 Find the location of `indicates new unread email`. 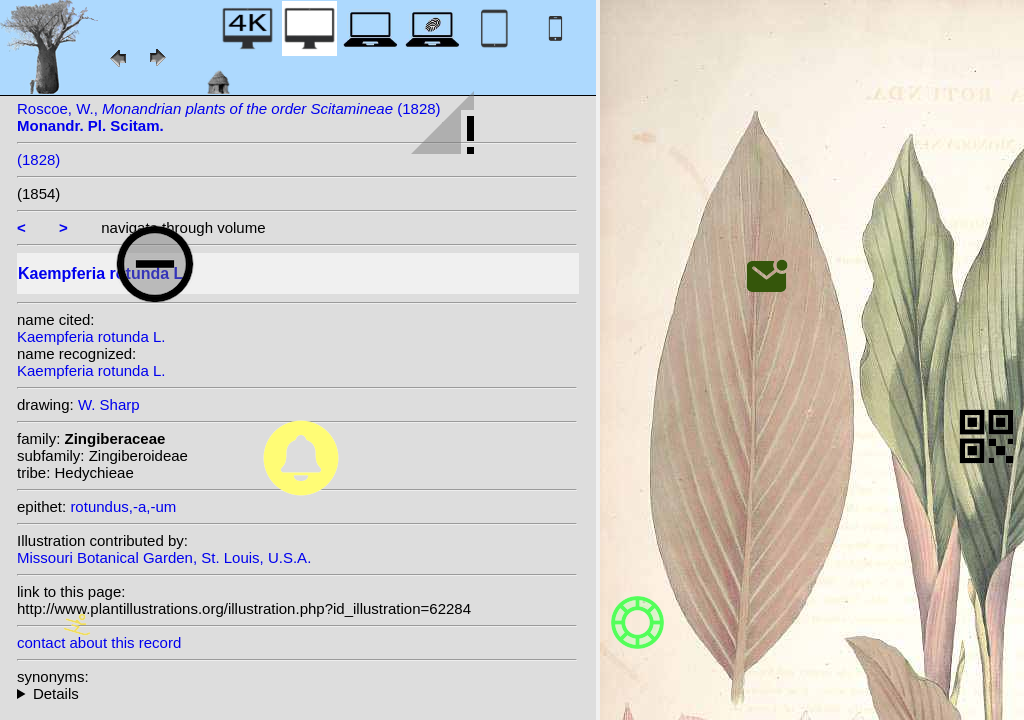

indicates new unread email is located at coordinates (766, 276).